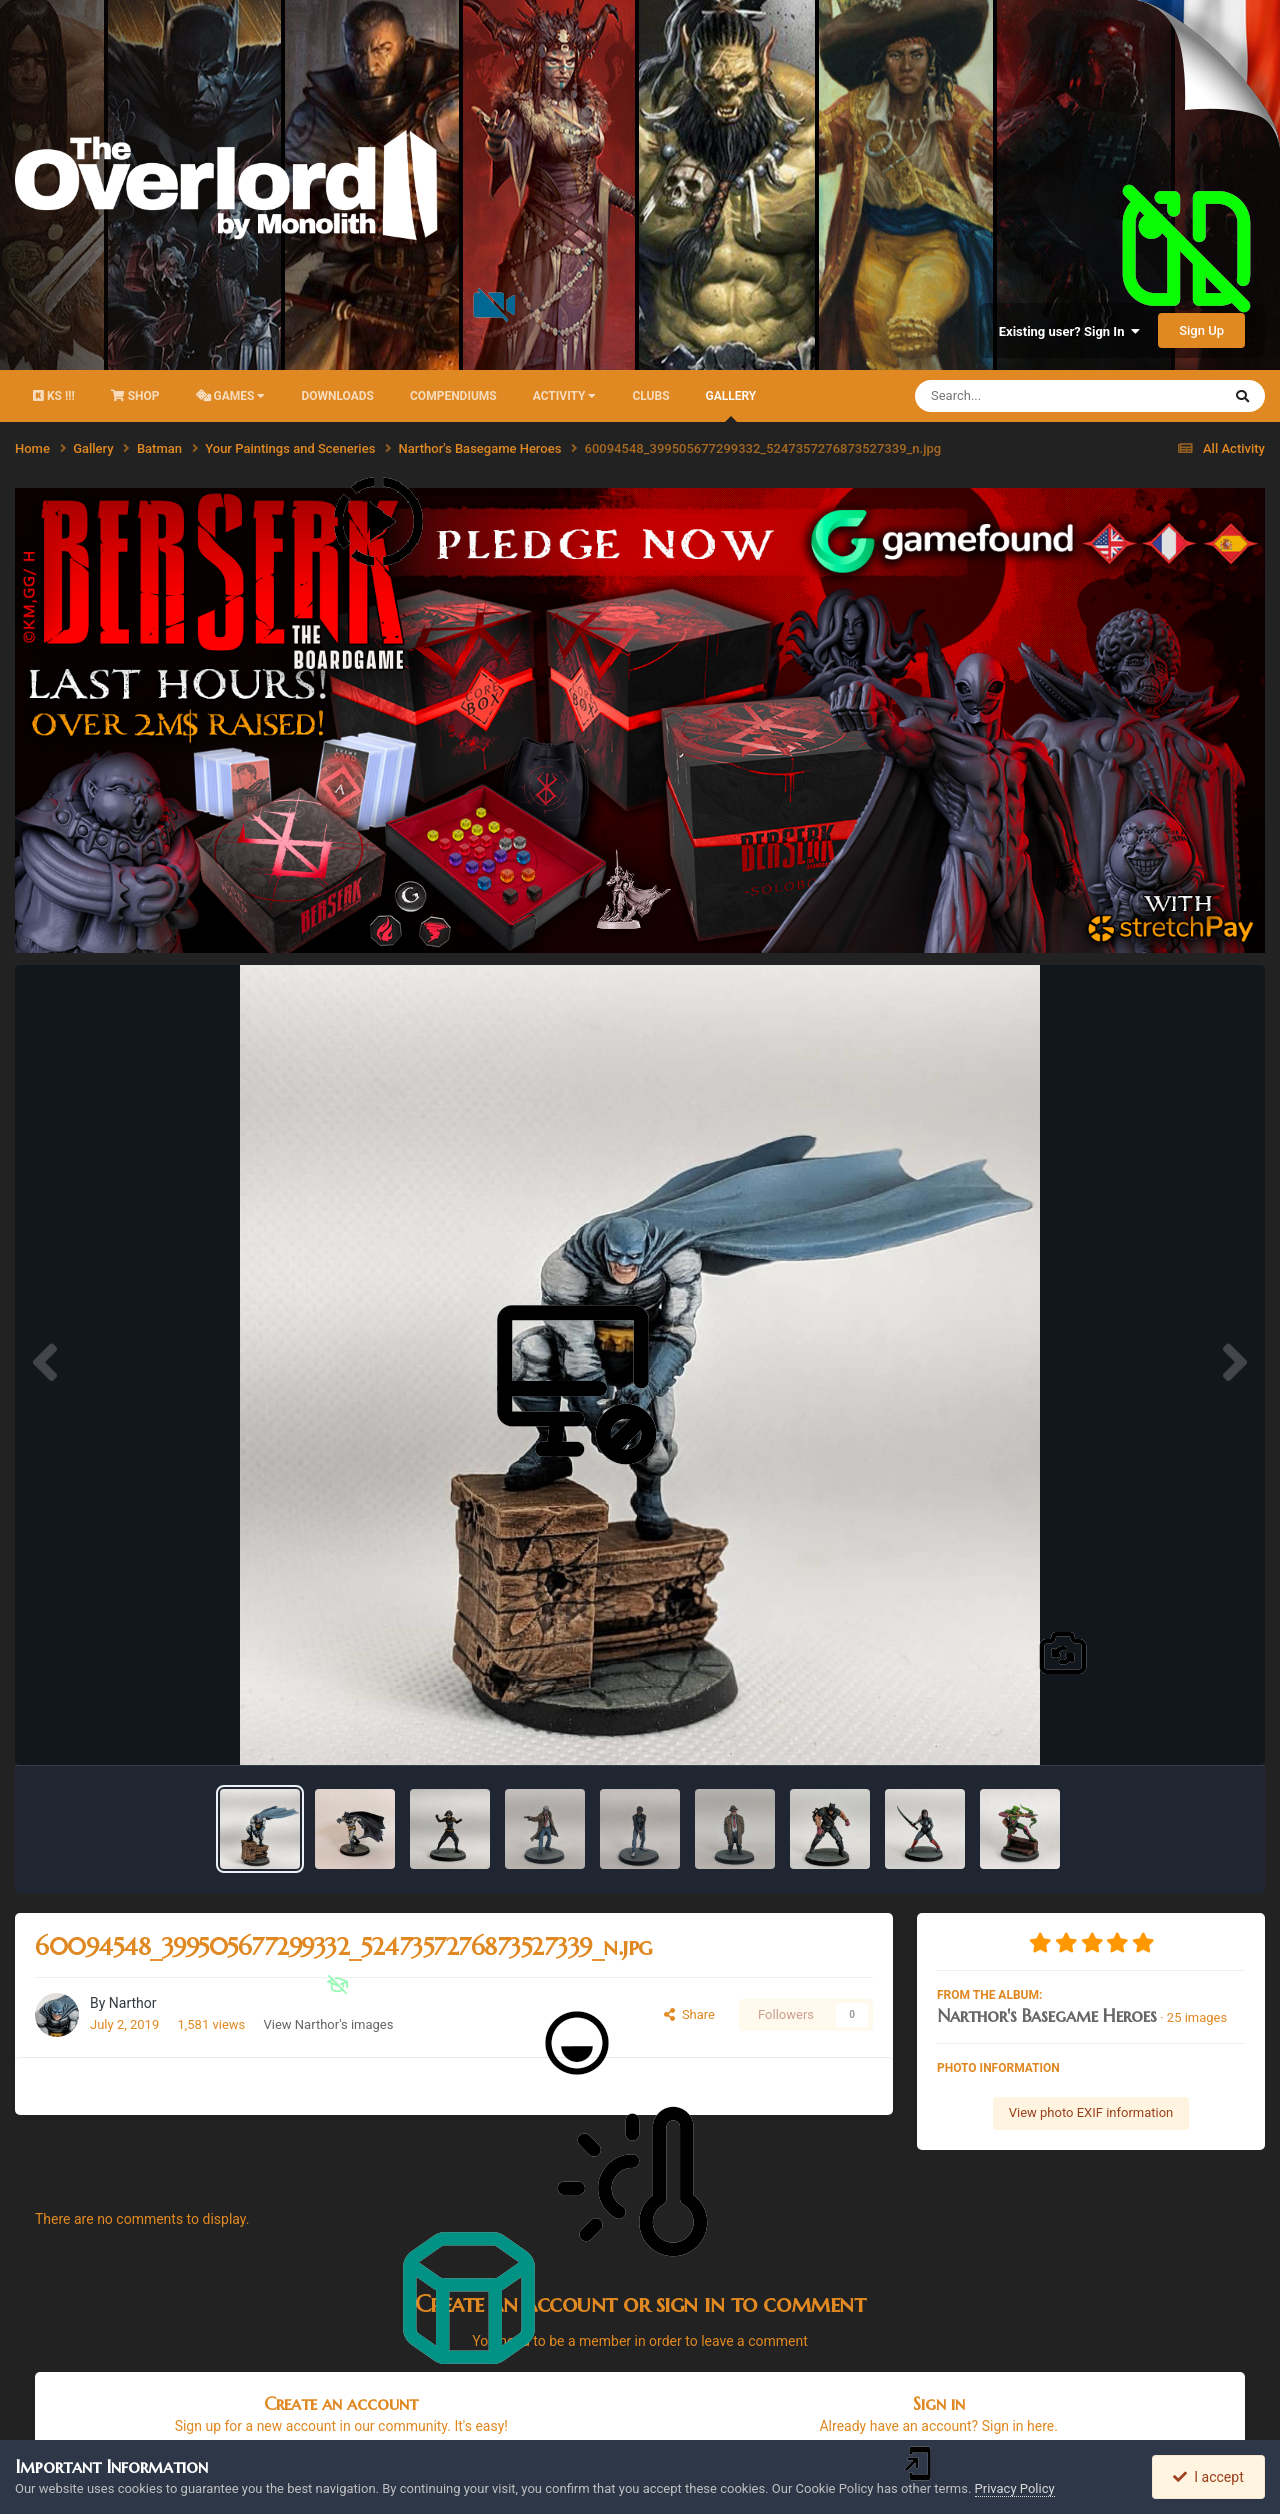  I want to click on switch between front and rear camera, so click(1063, 1653).